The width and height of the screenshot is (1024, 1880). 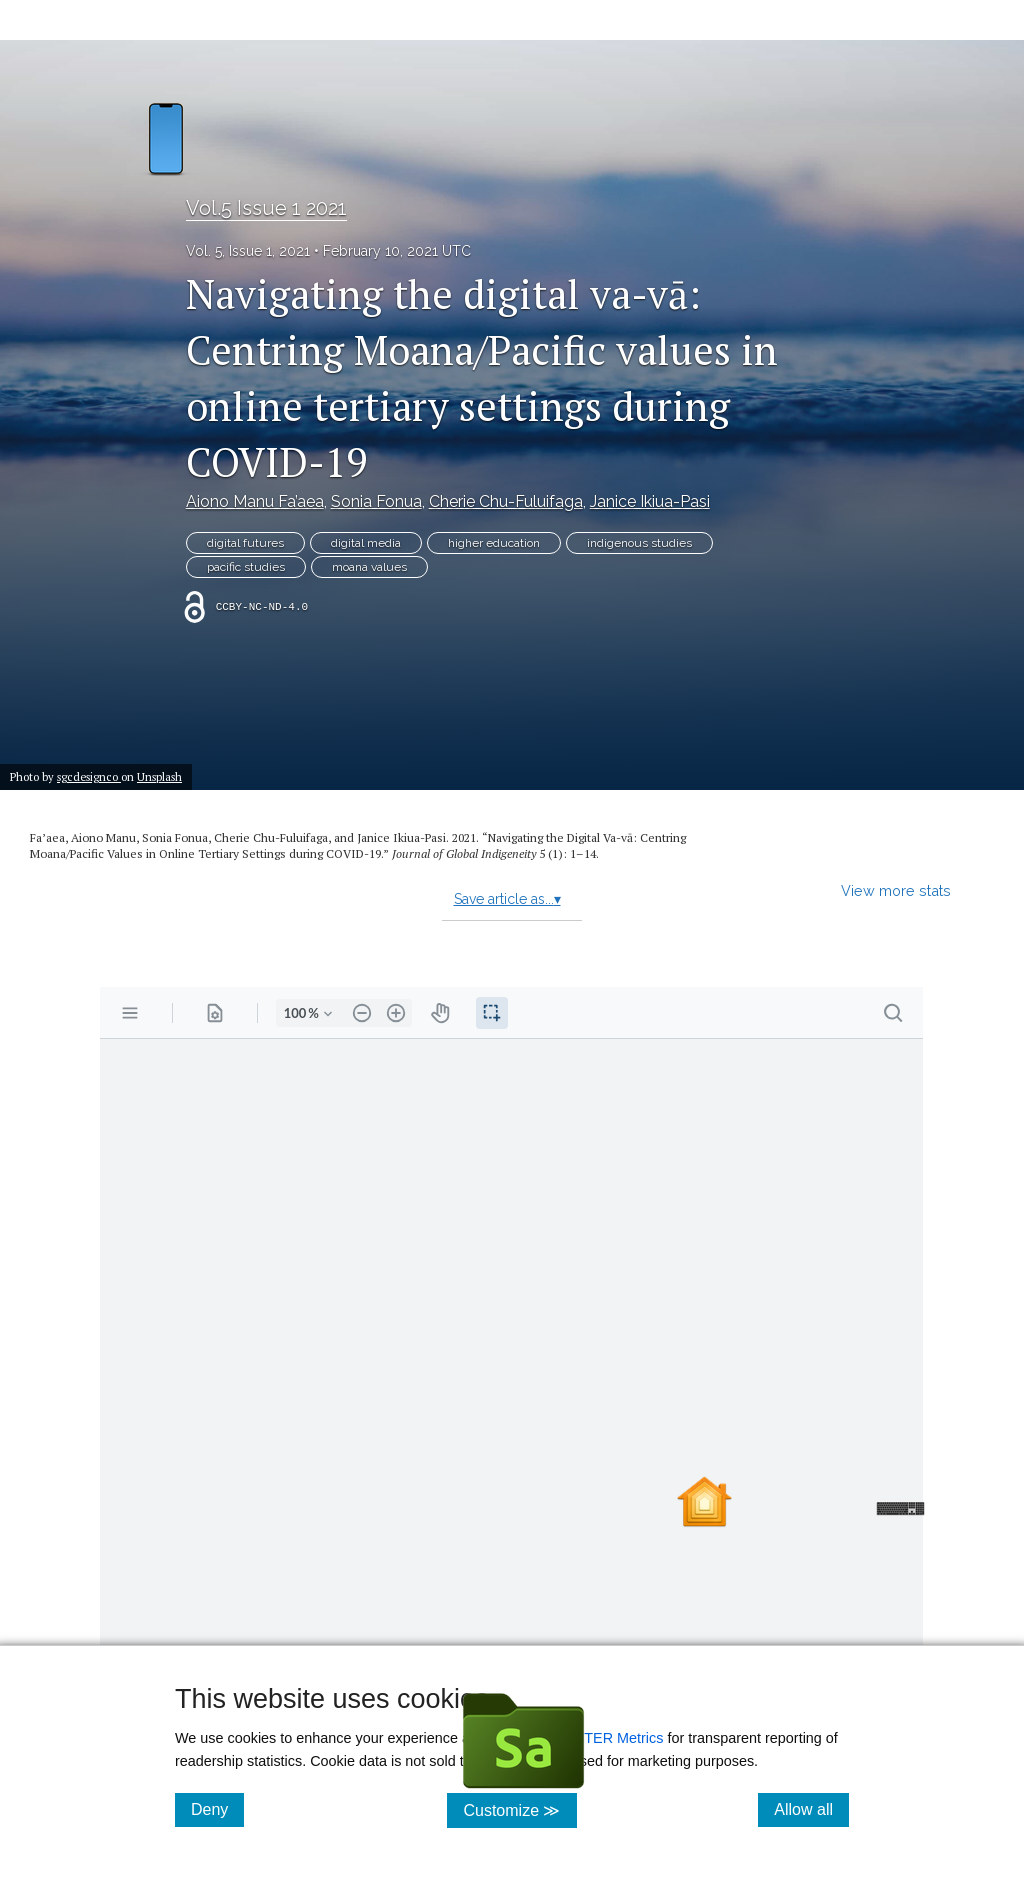 I want to click on open home settings or preferences, so click(x=704, y=1501).